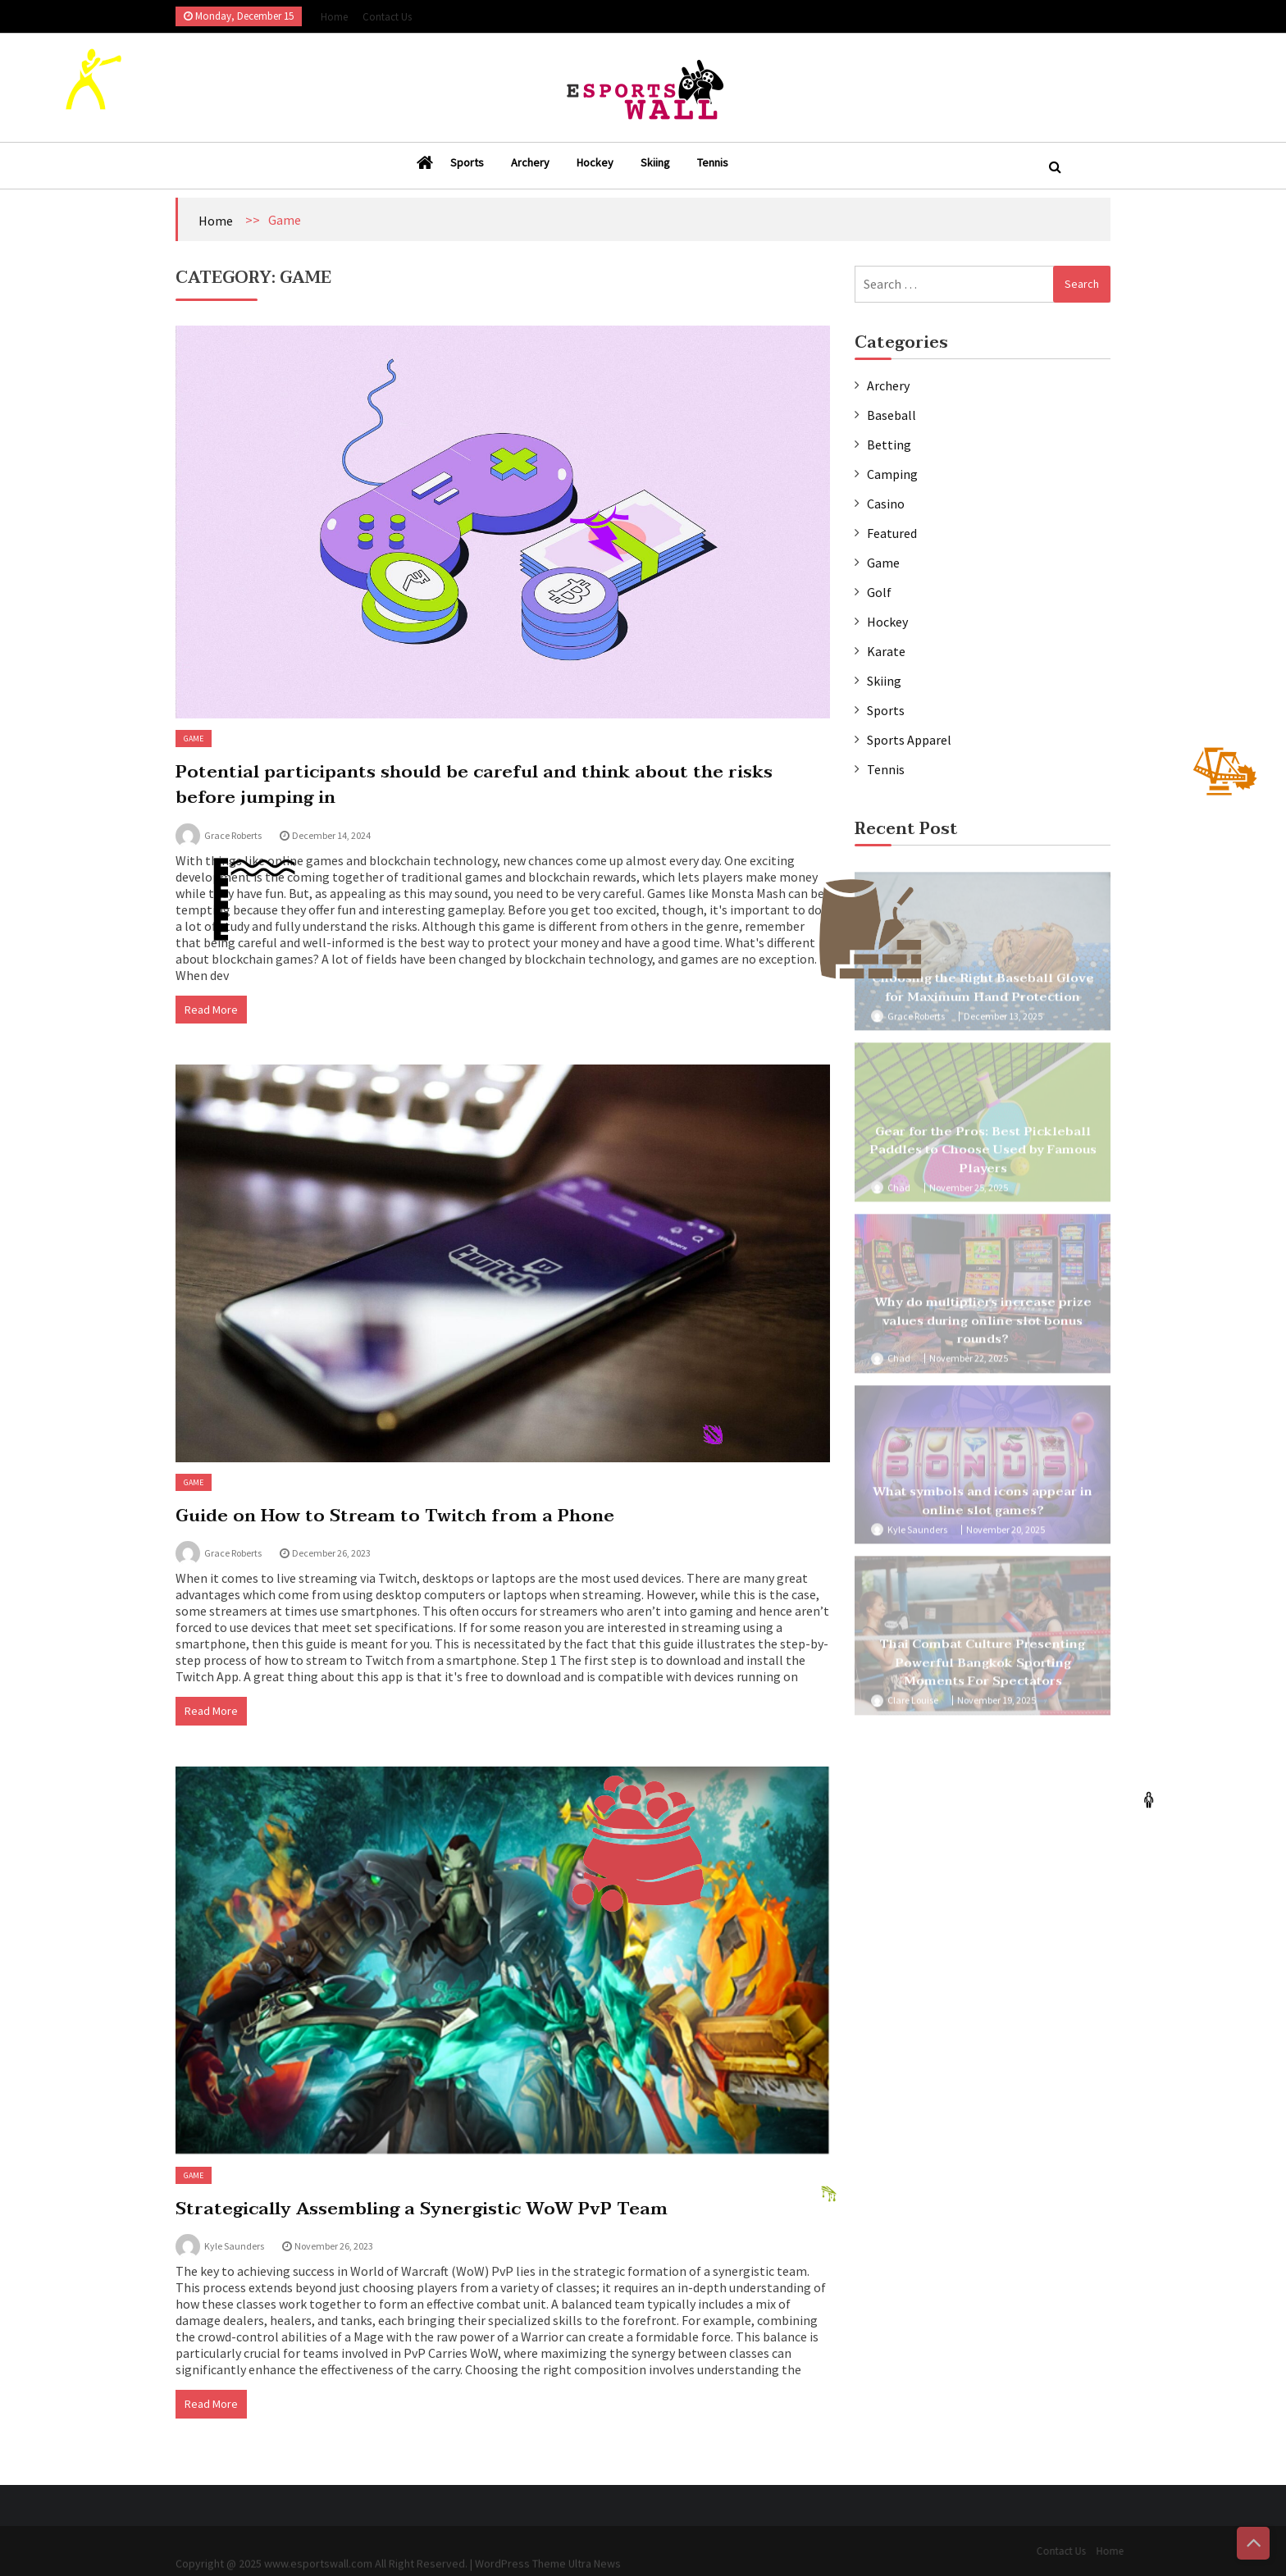 This screenshot has width=1286, height=2576. Describe the element at coordinates (1148, 1799) in the screenshot. I see `indicates internal damage or injury status` at that location.